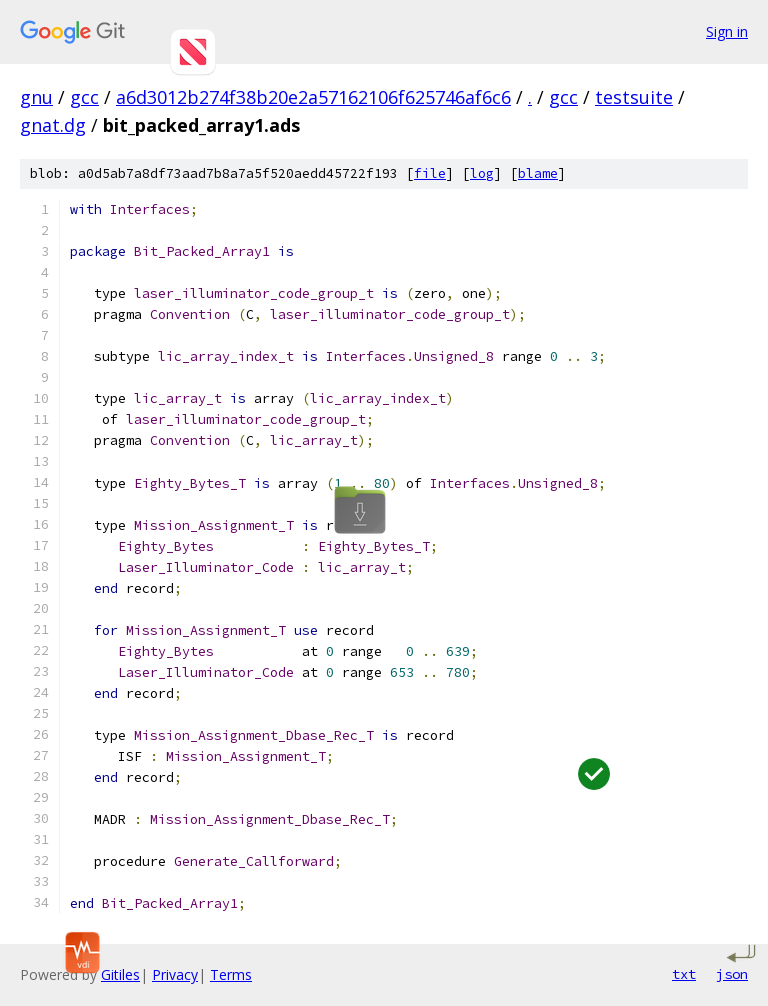 The image size is (768, 1006). Describe the element at coordinates (193, 52) in the screenshot. I see `open the apple news app` at that location.